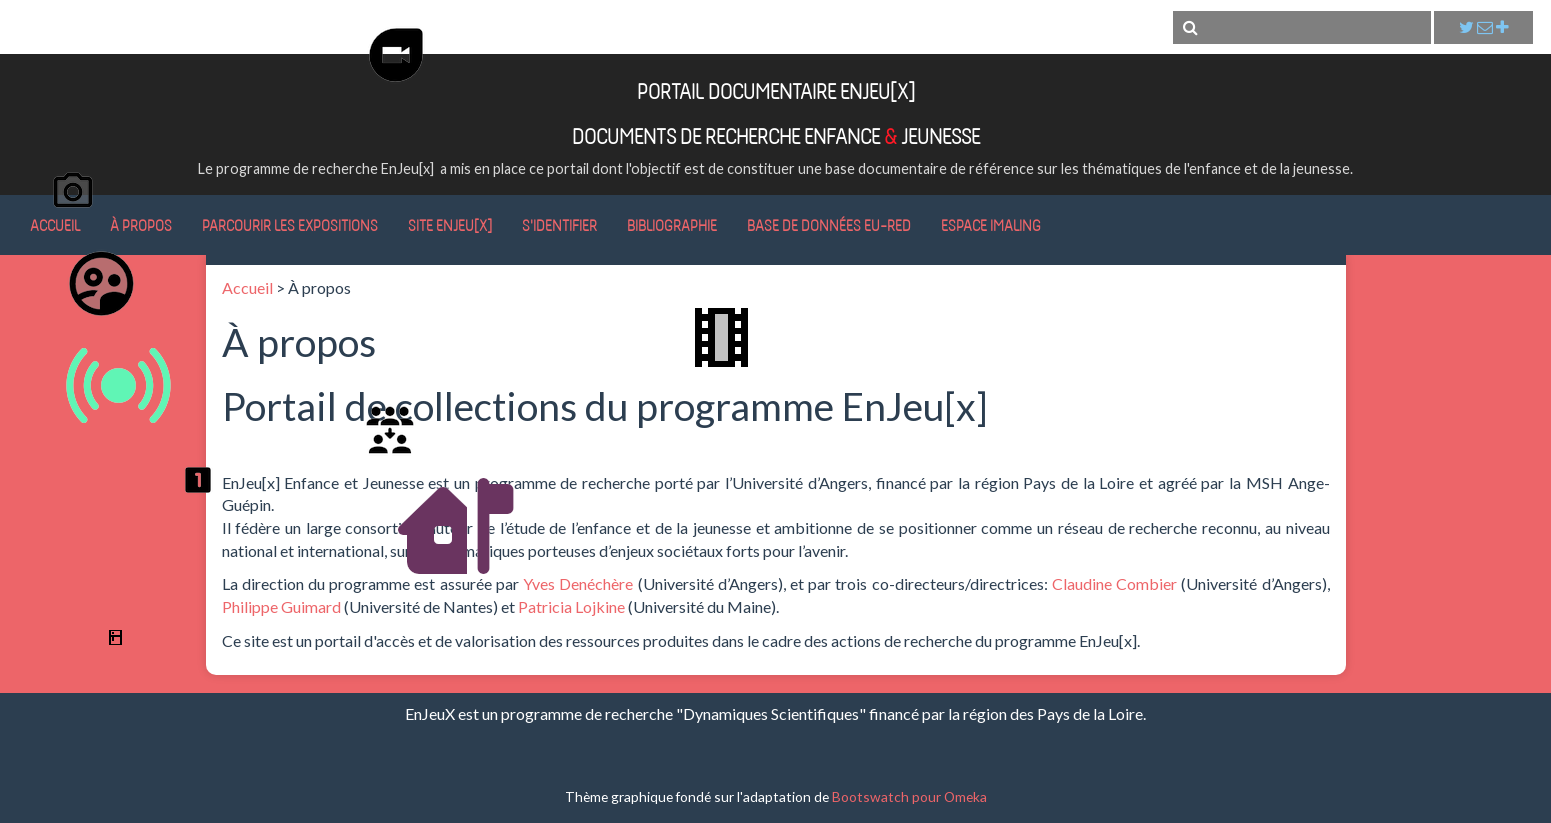 This screenshot has width=1551, height=823. Describe the element at coordinates (73, 192) in the screenshot. I see `take a photo` at that location.